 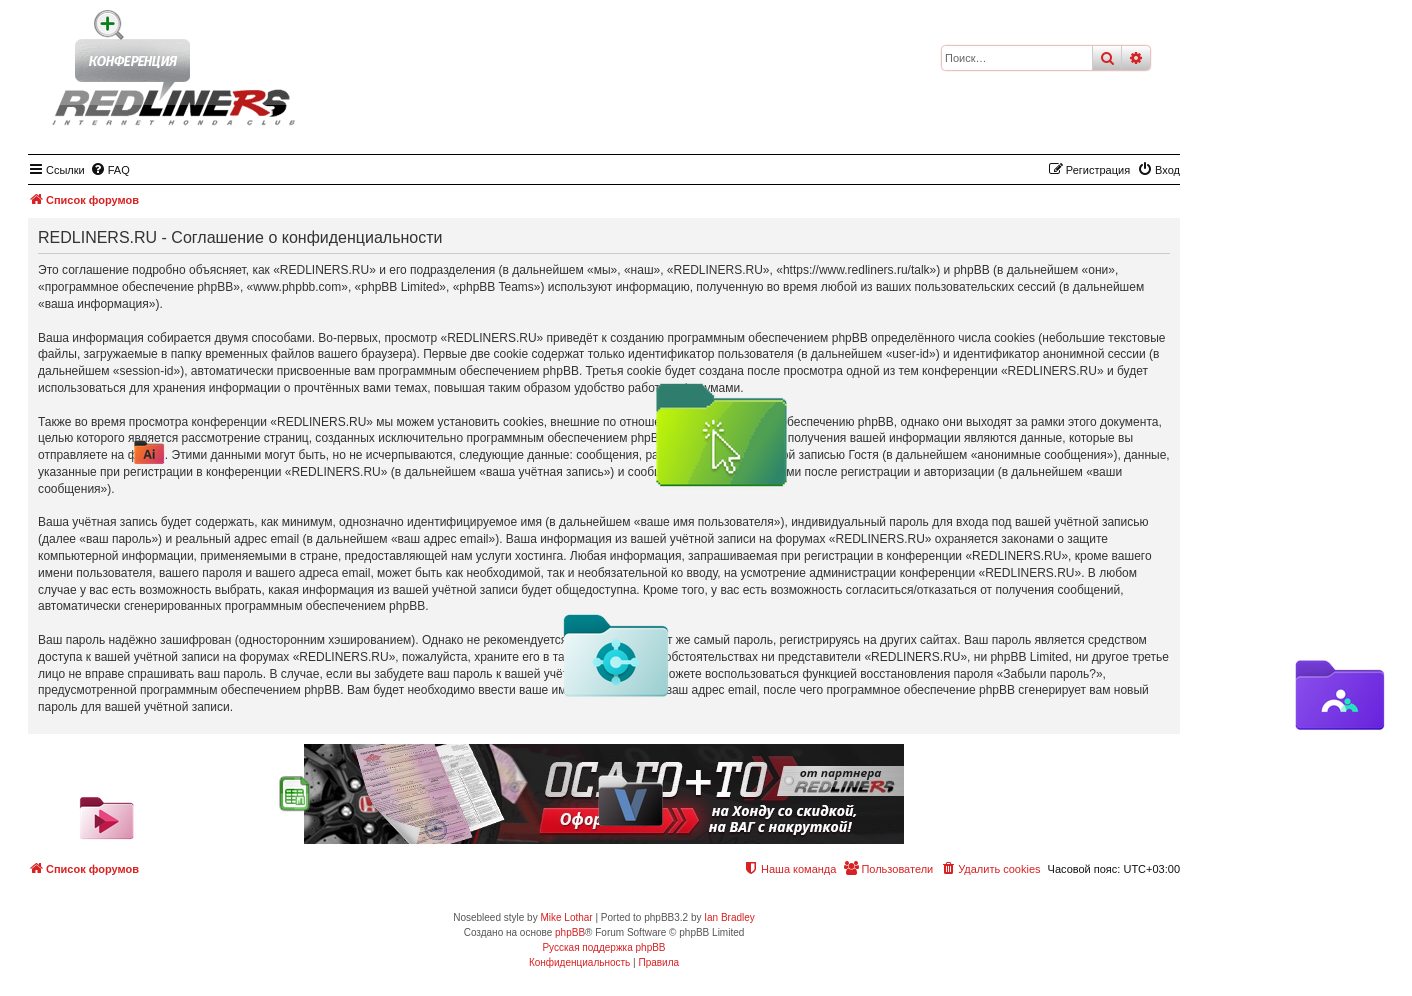 I want to click on open folder containing Adobe Illustrator files, so click(x=149, y=453).